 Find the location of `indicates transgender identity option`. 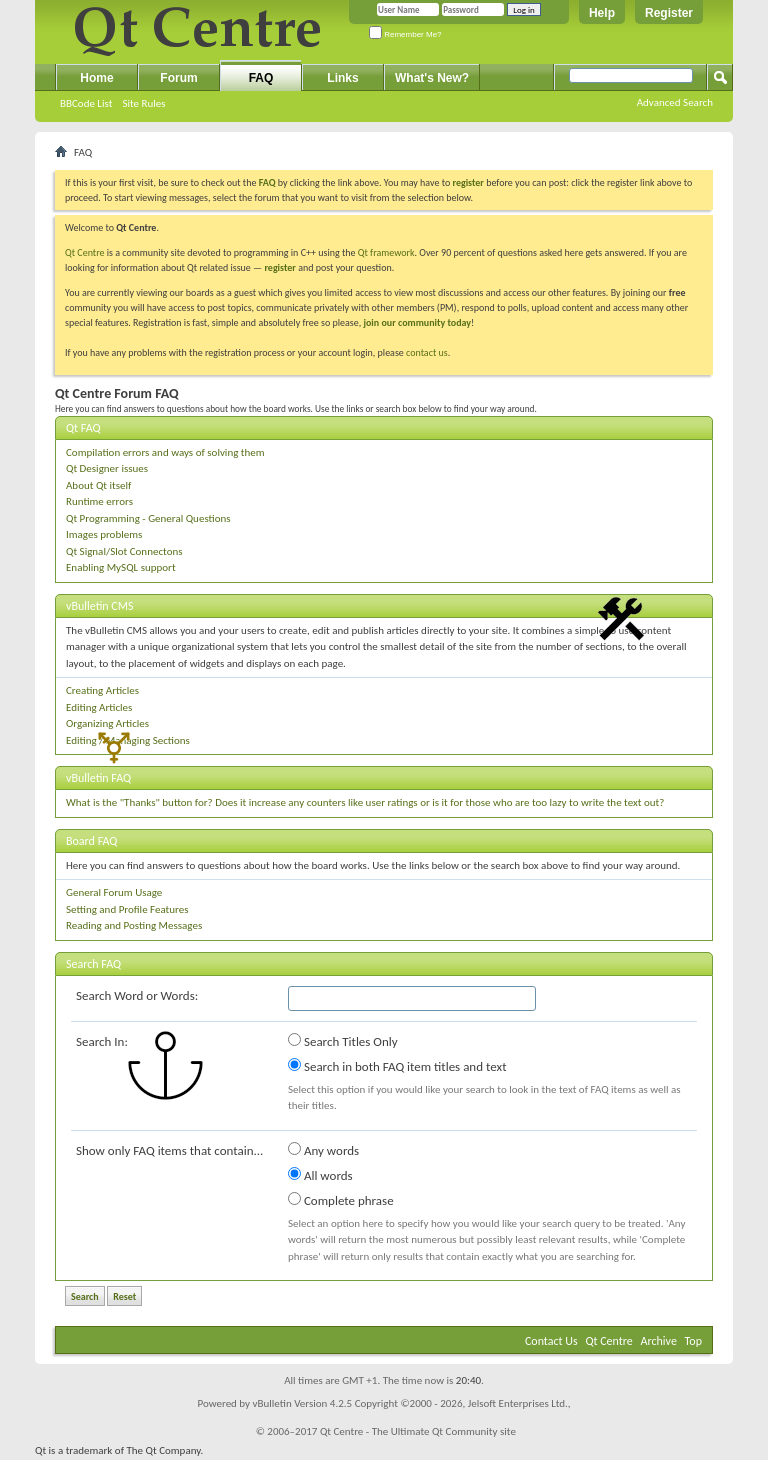

indicates transgender identity option is located at coordinates (114, 748).